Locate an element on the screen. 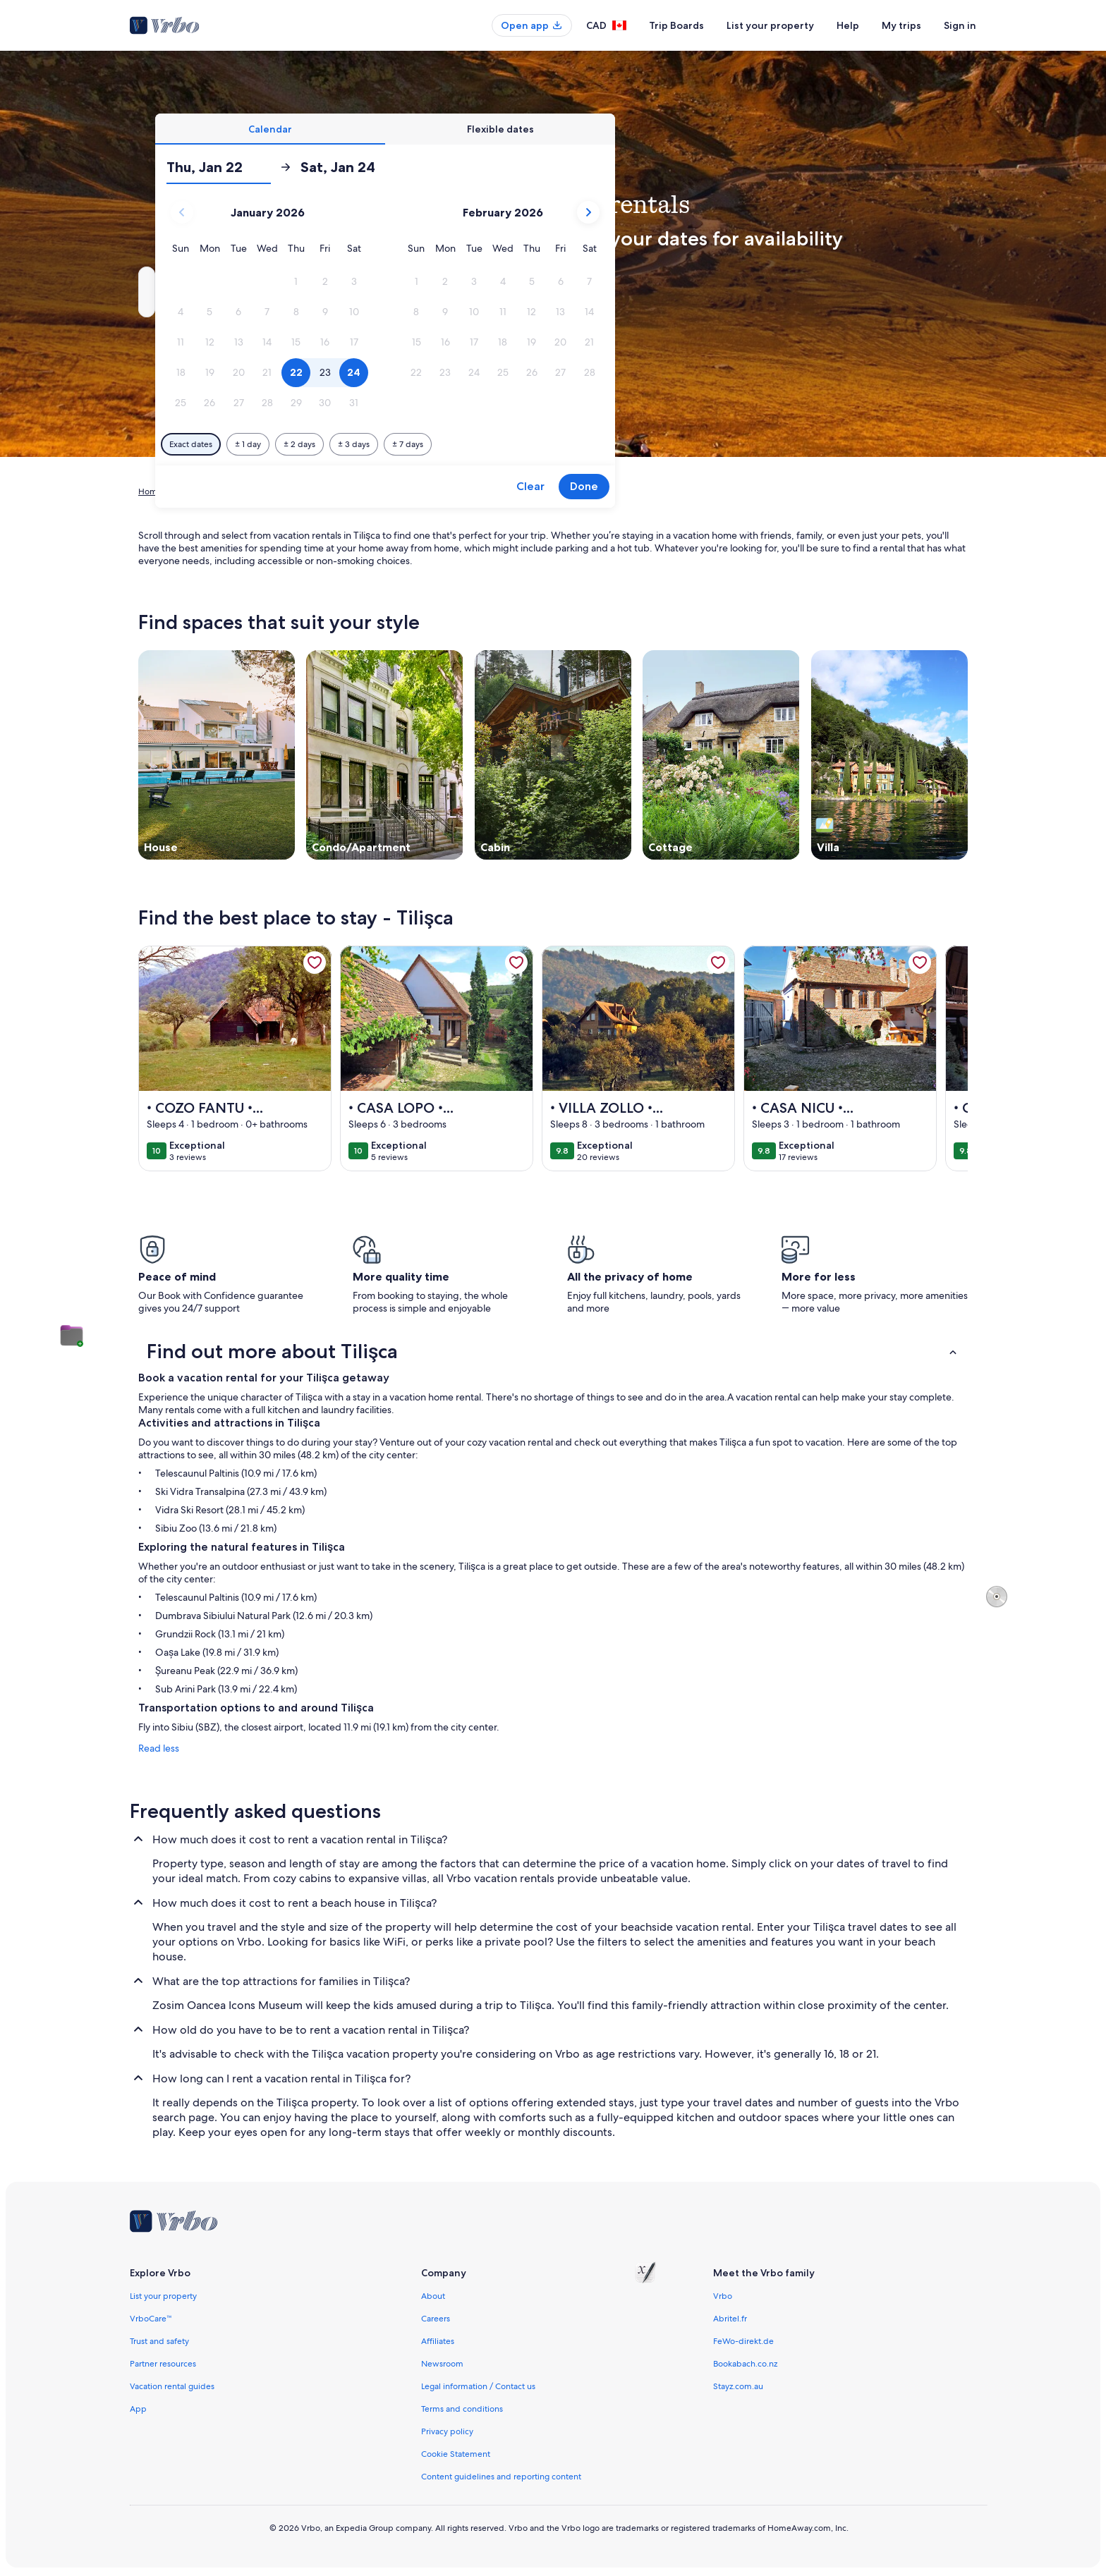 The height and width of the screenshot is (2576, 1106). create a new folder is located at coordinates (71, 1335).